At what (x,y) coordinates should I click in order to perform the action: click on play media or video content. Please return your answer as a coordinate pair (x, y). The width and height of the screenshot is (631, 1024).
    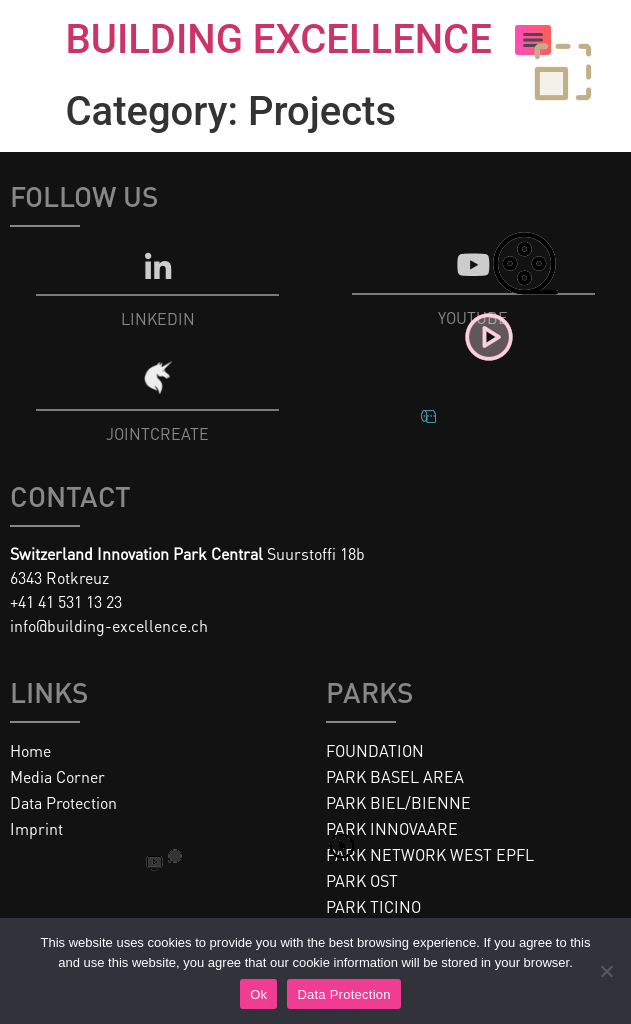
    Looking at the image, I should click on (489, 337).